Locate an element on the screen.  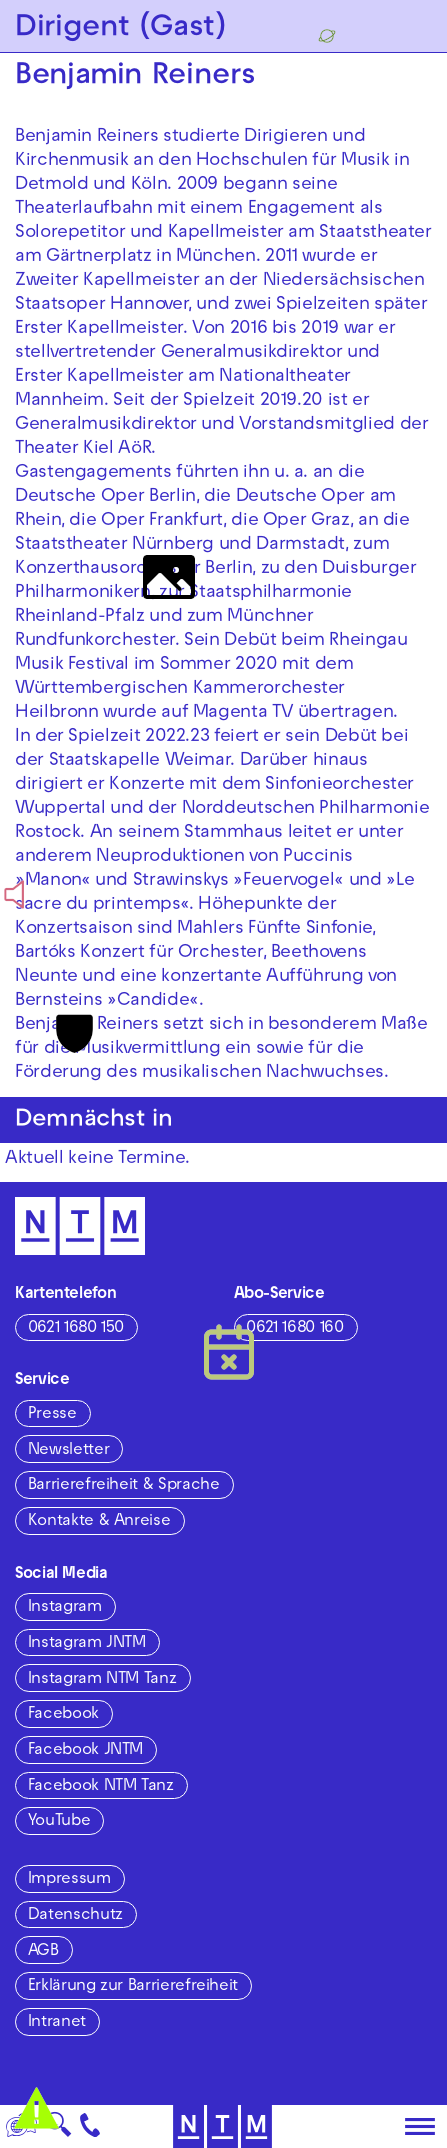
explore global or worldwide content is located at coordinates (327, 36).